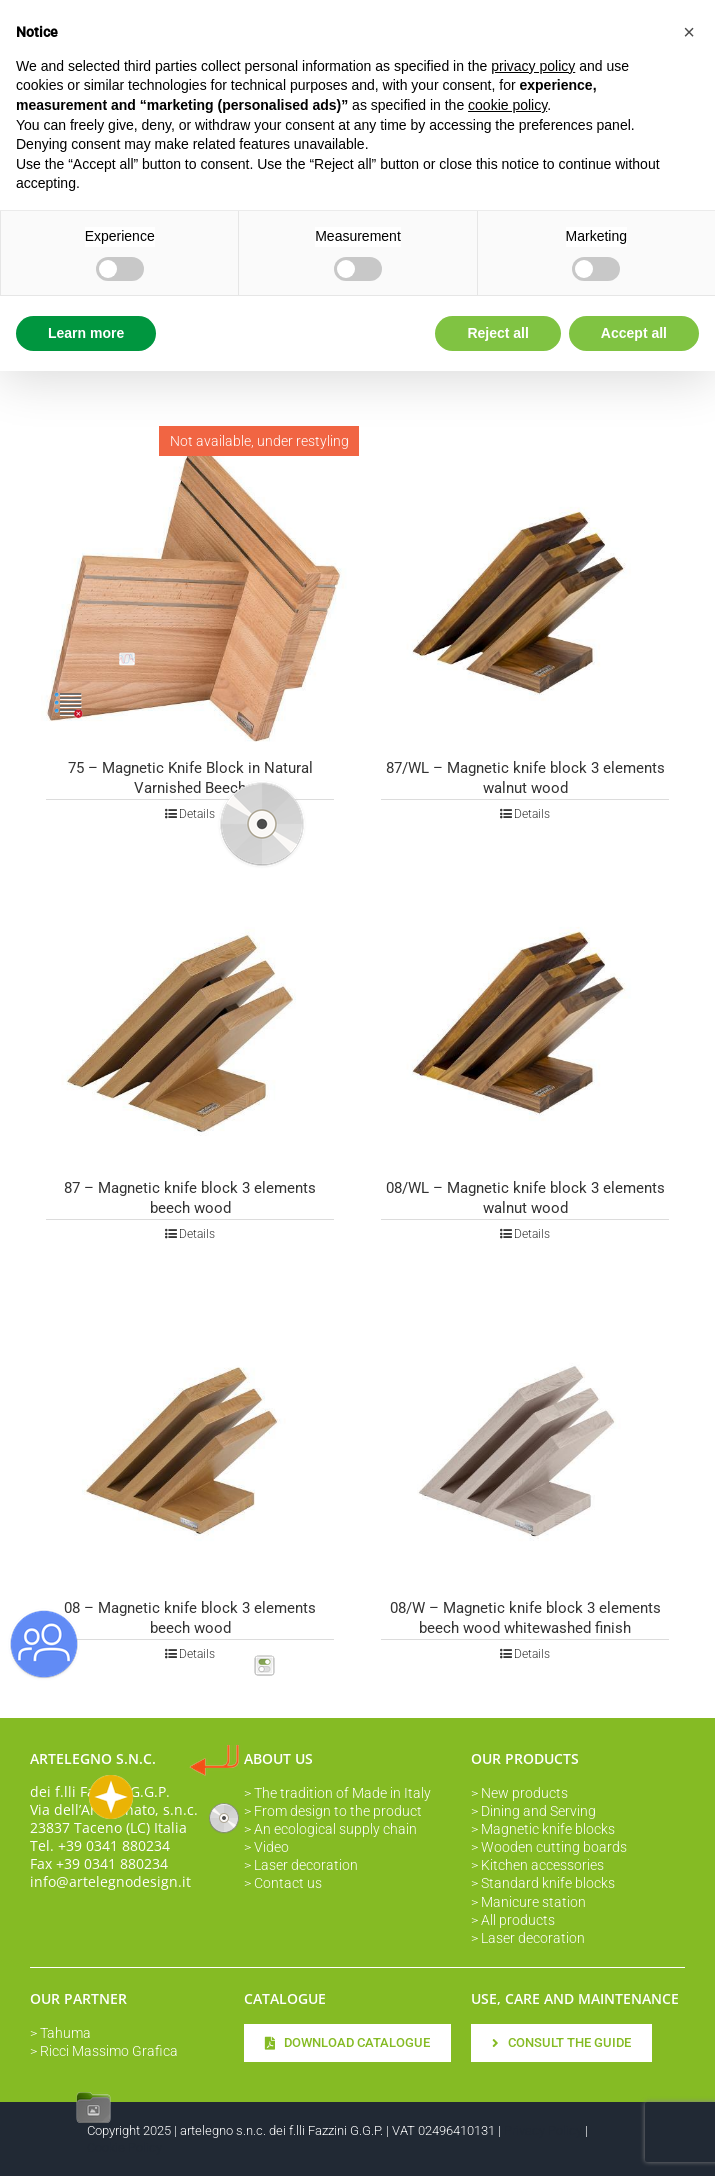 The width and height of the screenshot is (715, 2176). I want to click on open your pictures folder, so click(93, 2107).